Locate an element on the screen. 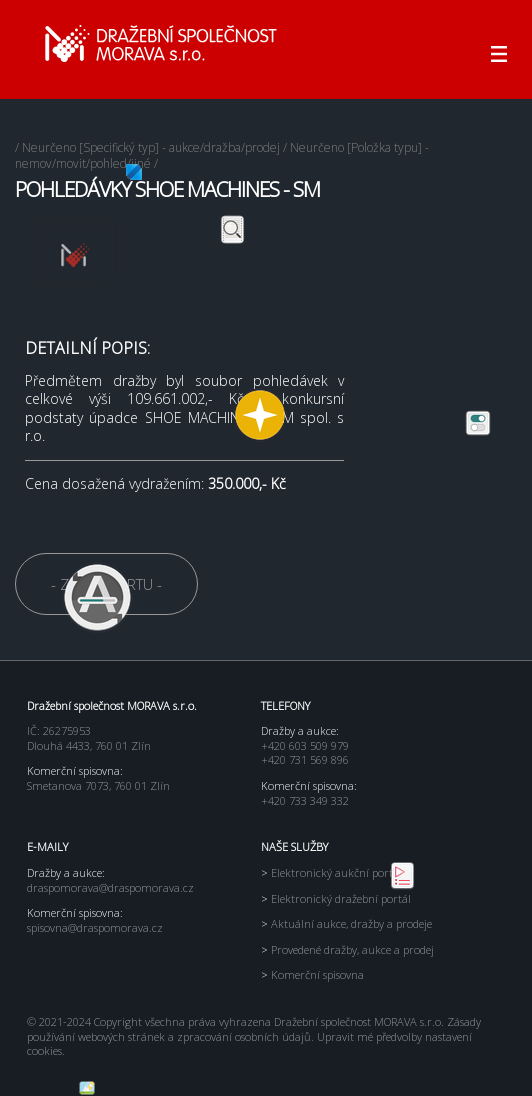 The height and width of the screenshot is (1096, 532). open a playlist file is located at coordinates (402, 875).